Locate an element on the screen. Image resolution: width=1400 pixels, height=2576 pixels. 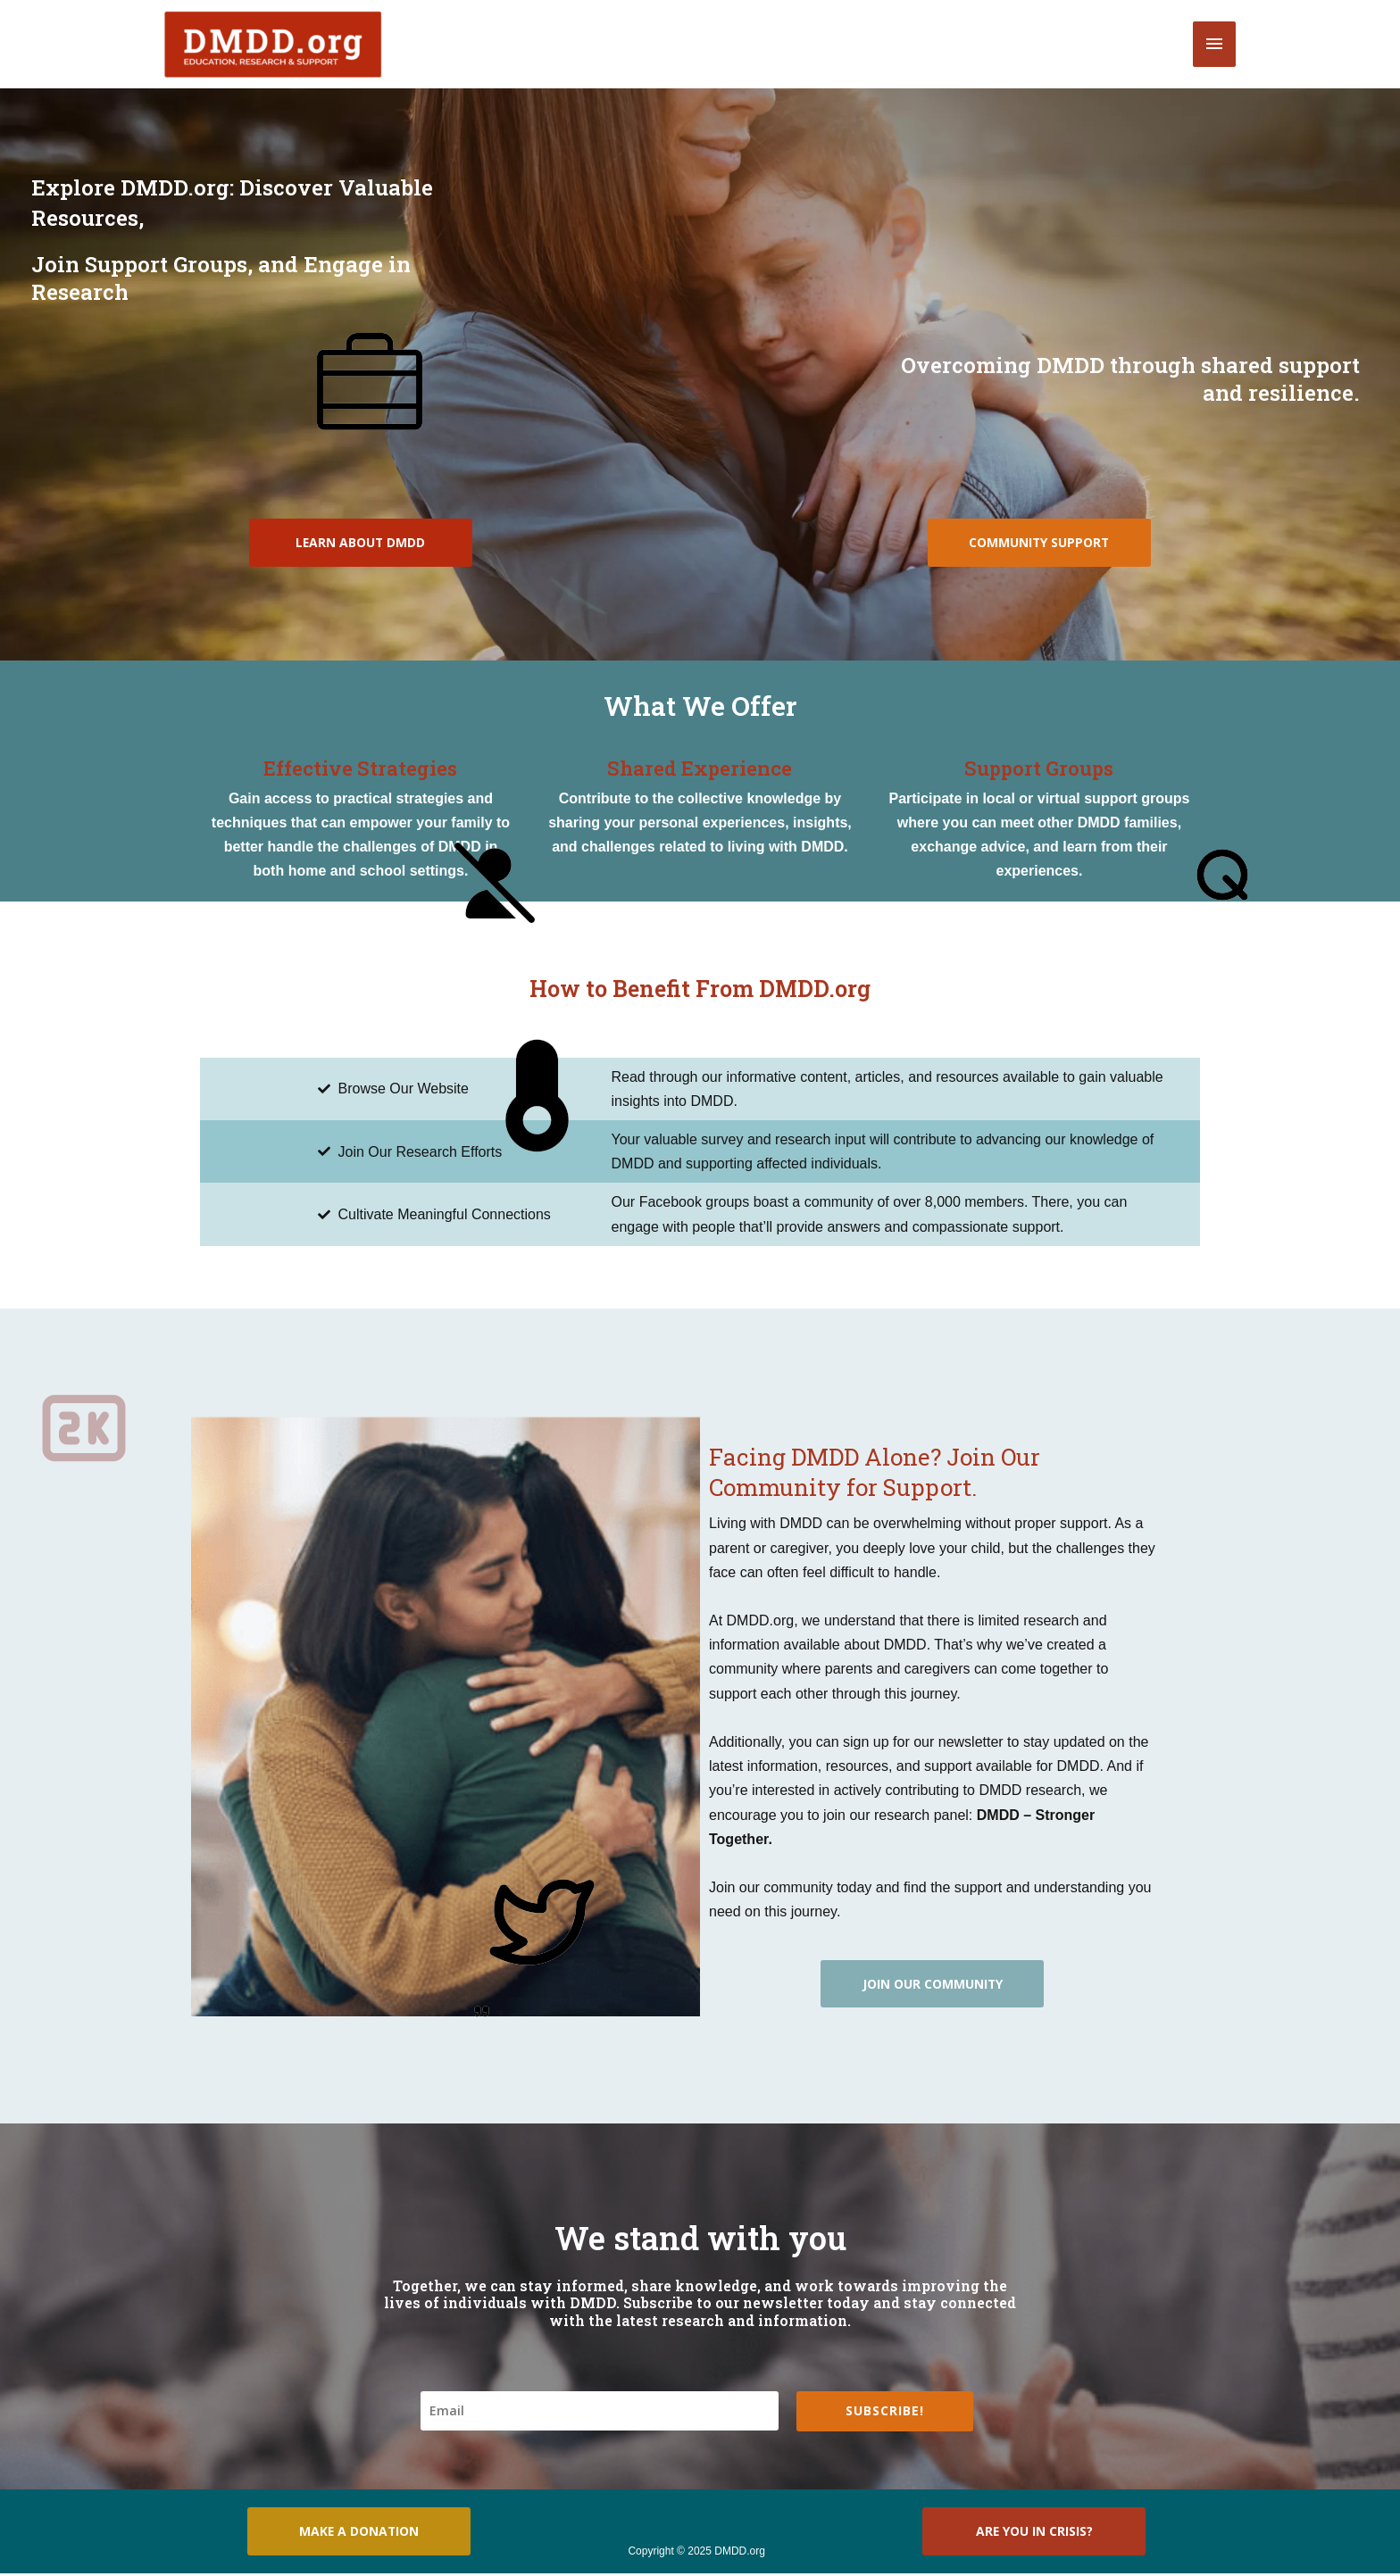
insert a block quote is located at coordinates (481, 2011).